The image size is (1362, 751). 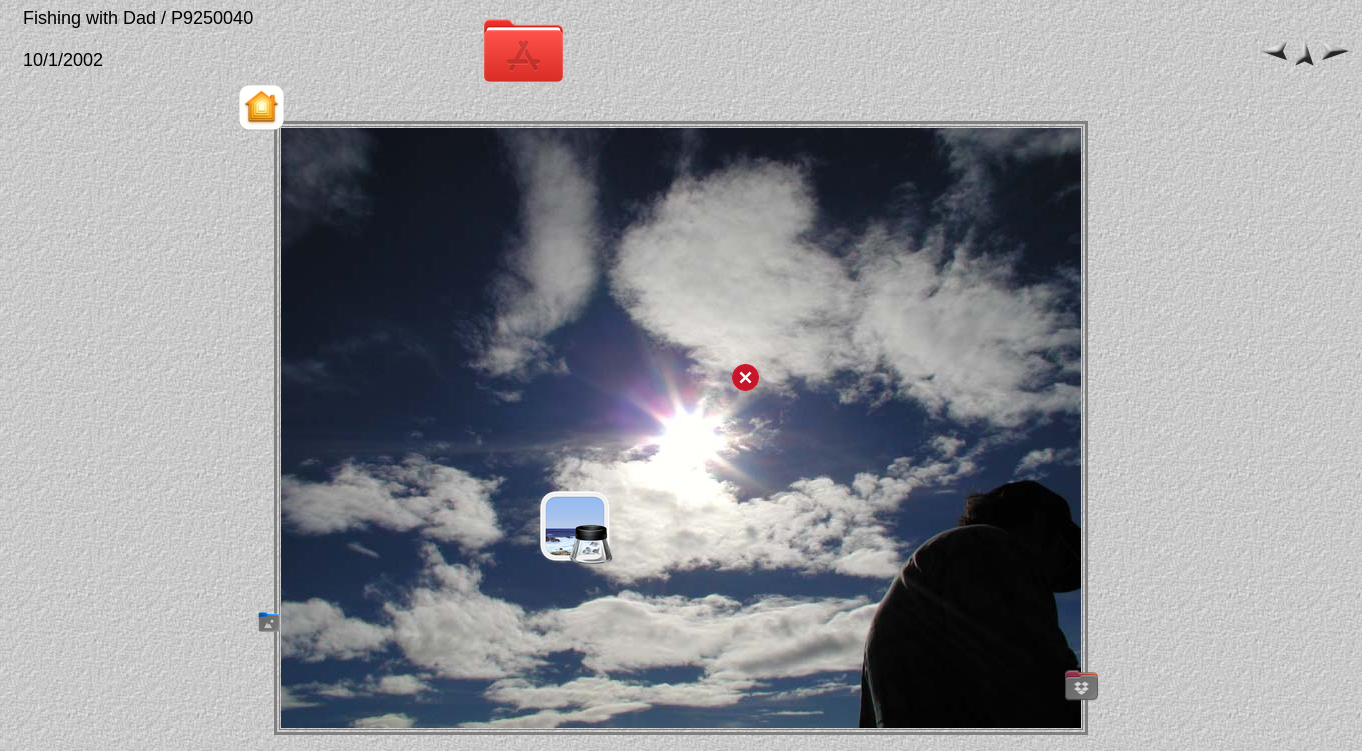 I want to click on open preview app to view images and PDFs, so click(x=575, y=526).